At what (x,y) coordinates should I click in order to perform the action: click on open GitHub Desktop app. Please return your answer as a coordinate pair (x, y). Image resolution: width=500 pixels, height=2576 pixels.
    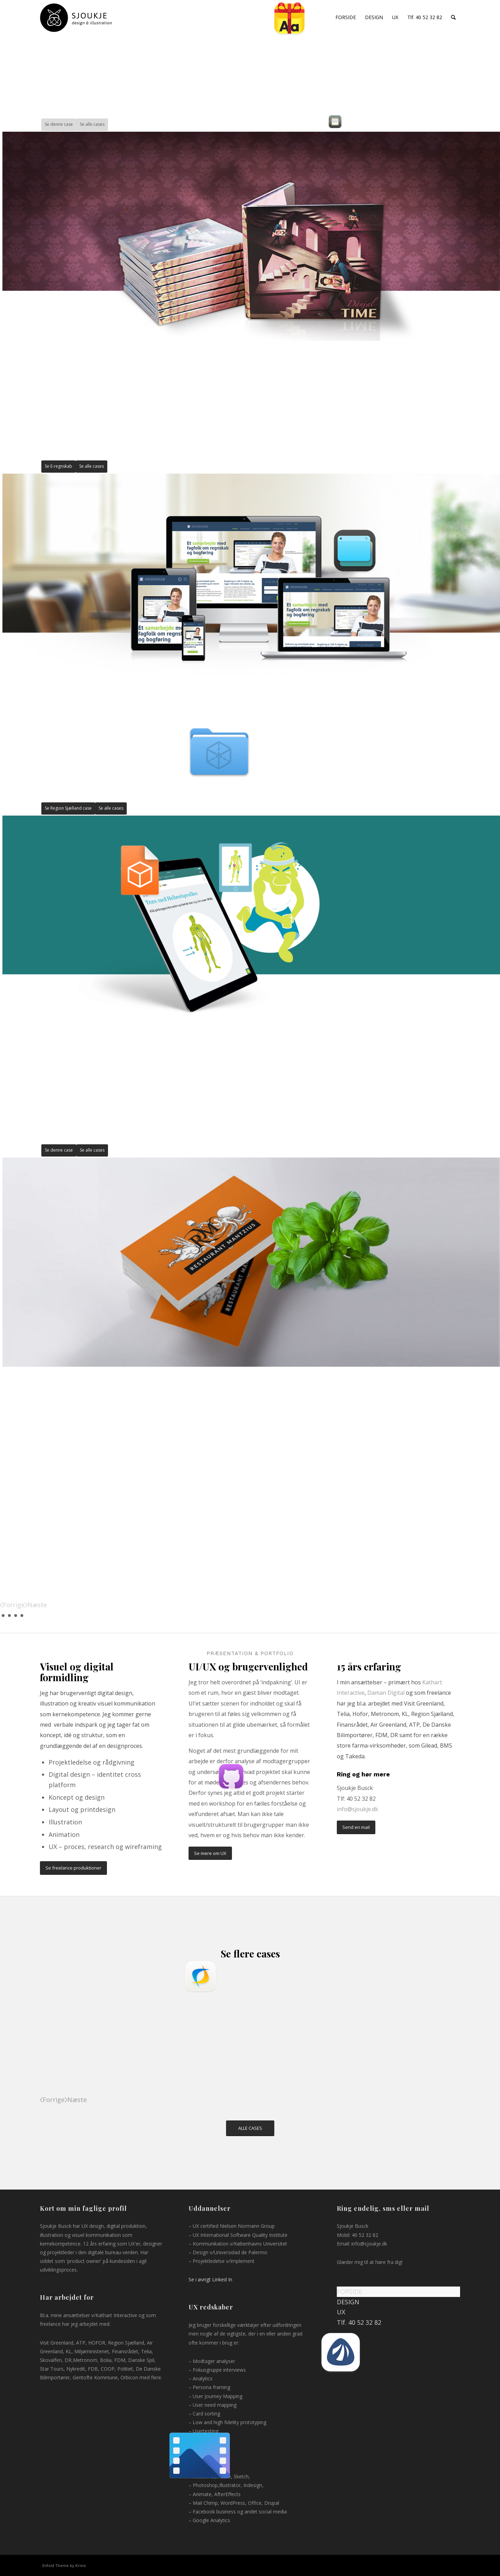
    Looking at the image, I should click on (231, 1776).